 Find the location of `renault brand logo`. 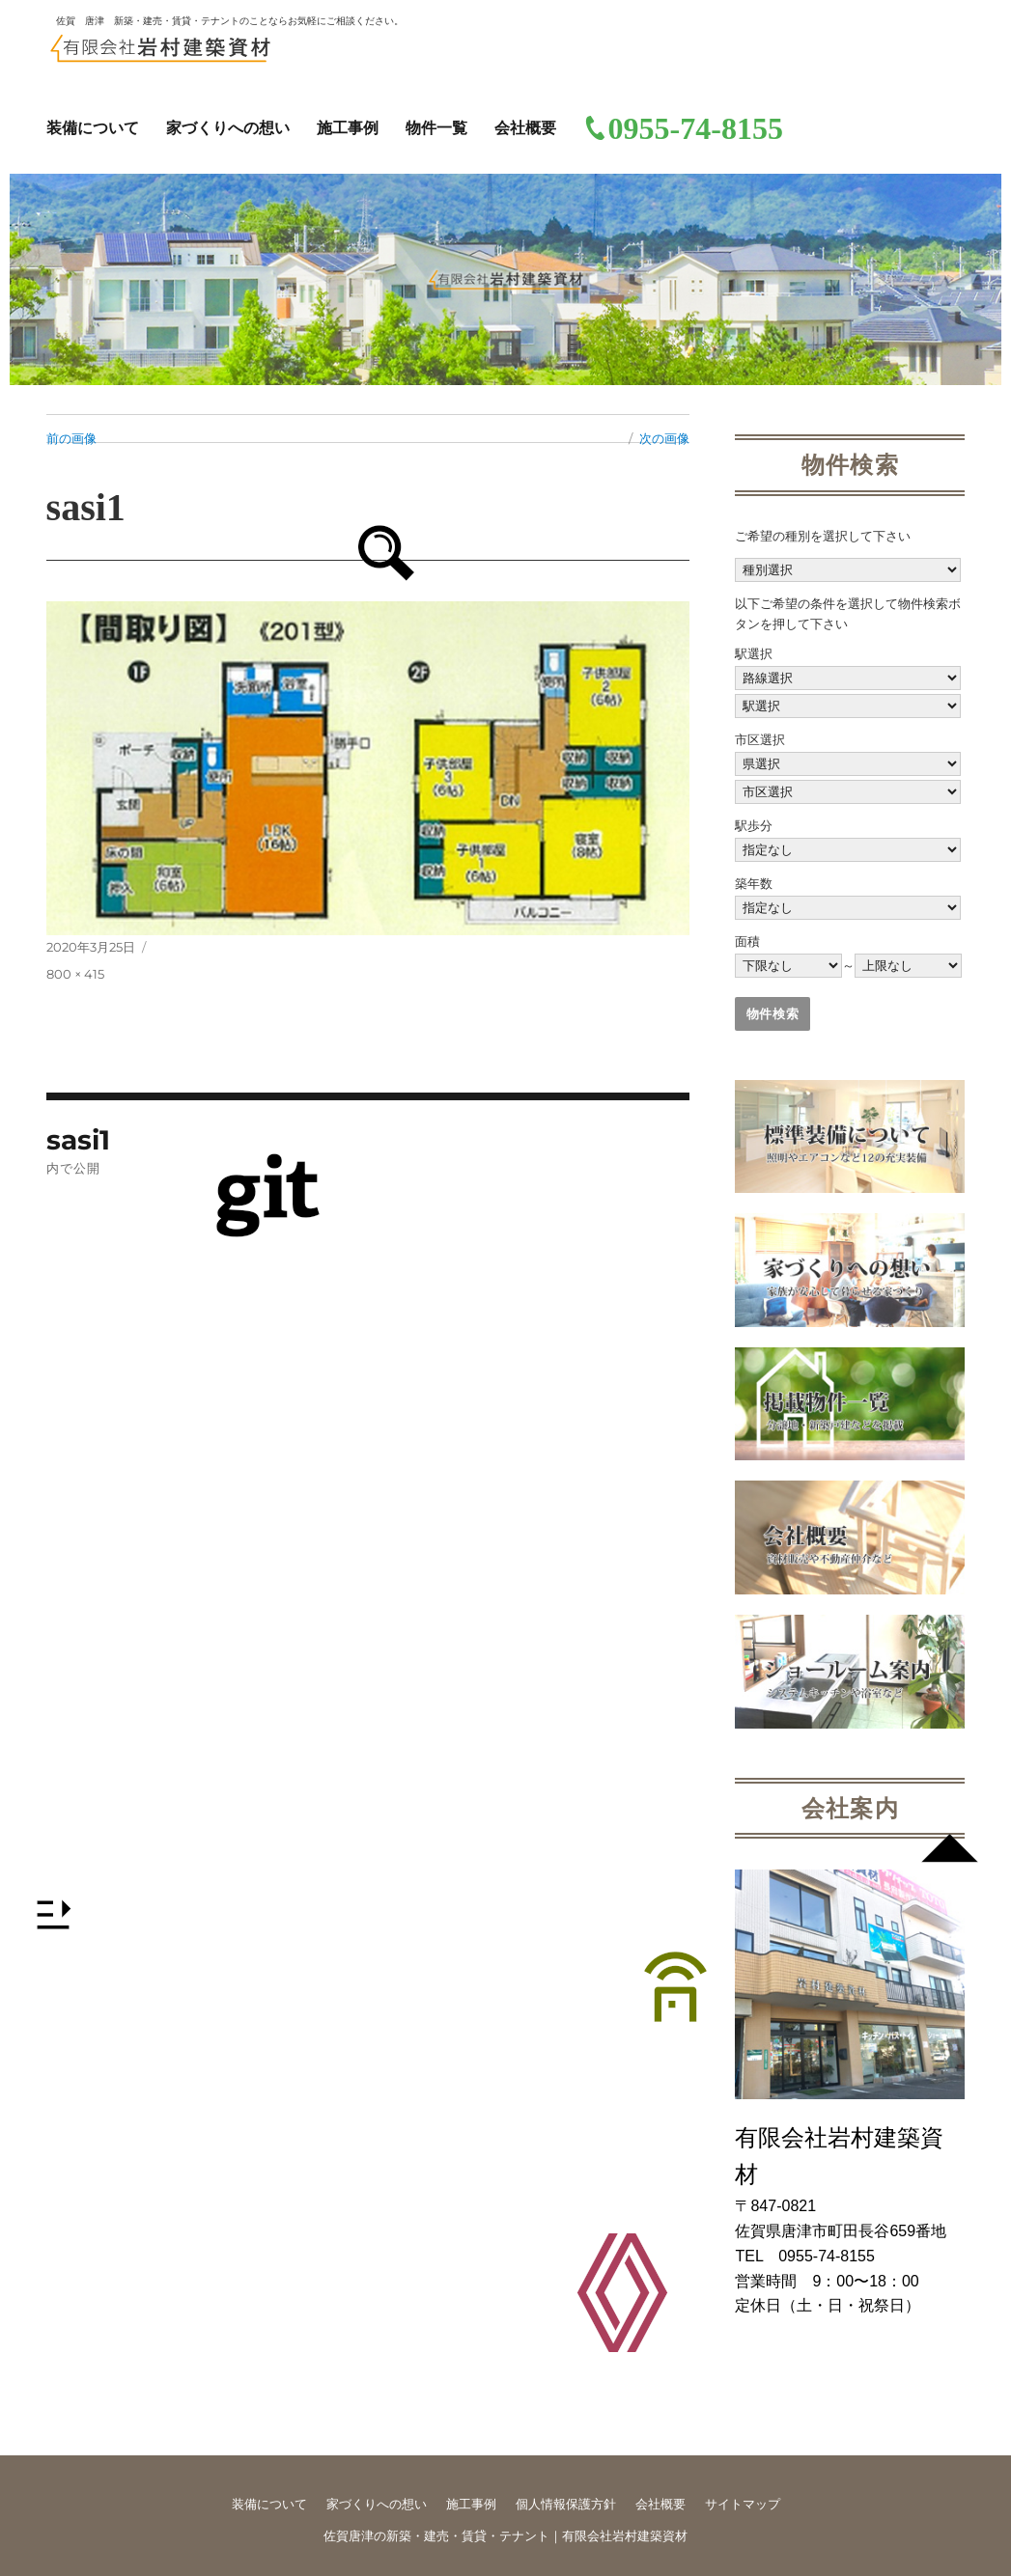

renault brand logo is located at coordinates (622, 2292).